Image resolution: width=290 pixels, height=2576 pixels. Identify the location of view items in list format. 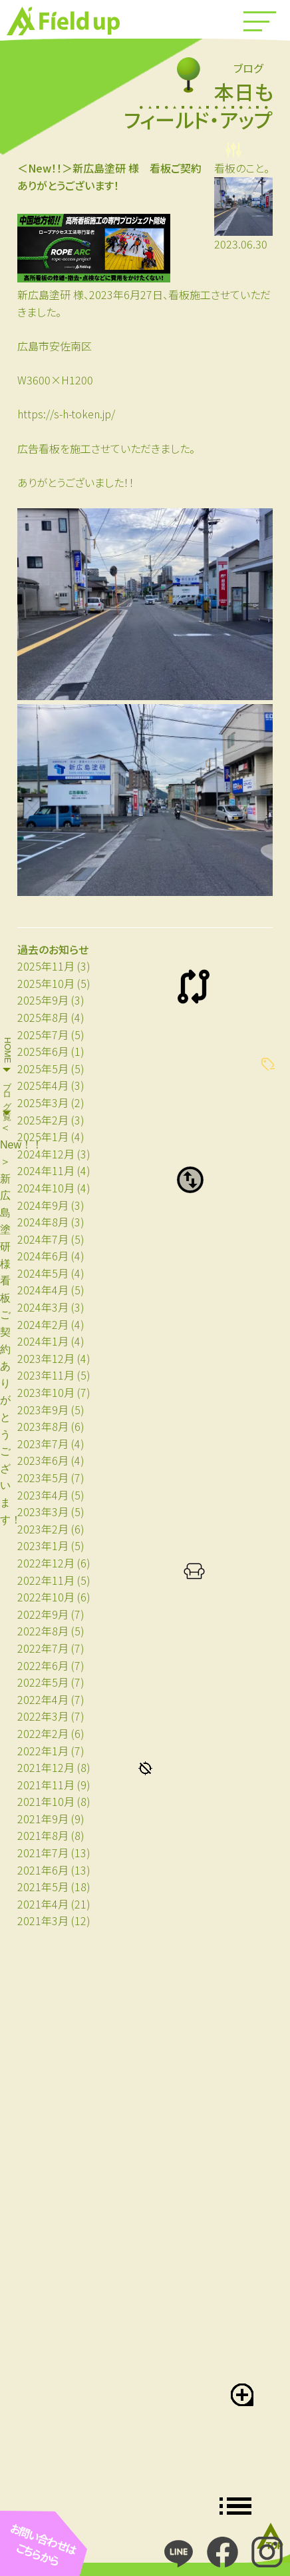
(235, 2506).